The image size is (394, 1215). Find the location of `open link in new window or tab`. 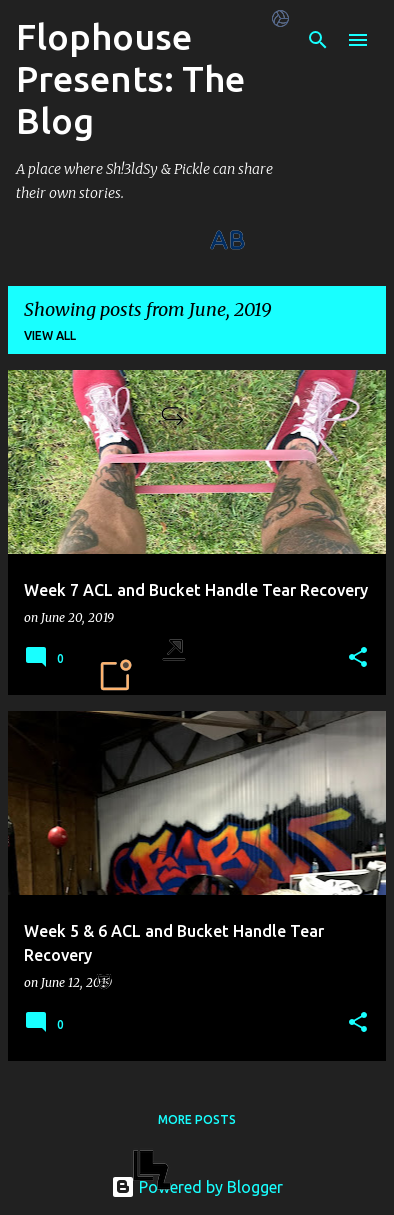

open link in new window or tab is located at coordinates (174, 649).